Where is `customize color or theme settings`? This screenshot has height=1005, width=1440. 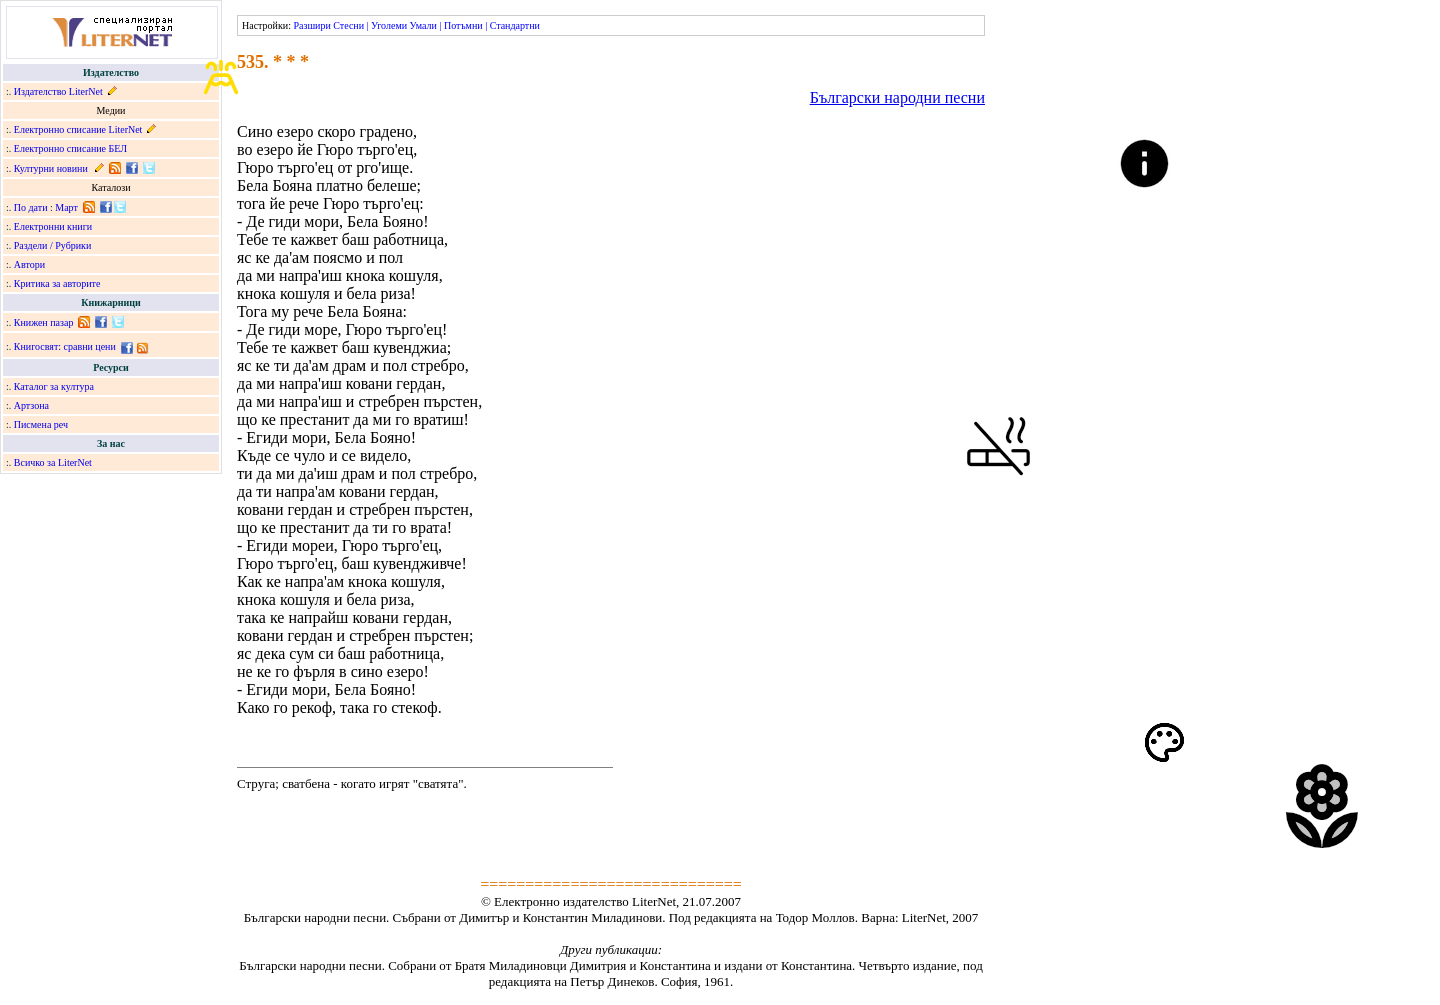
customize color or theme settings is located at coordinates (1164, 742).